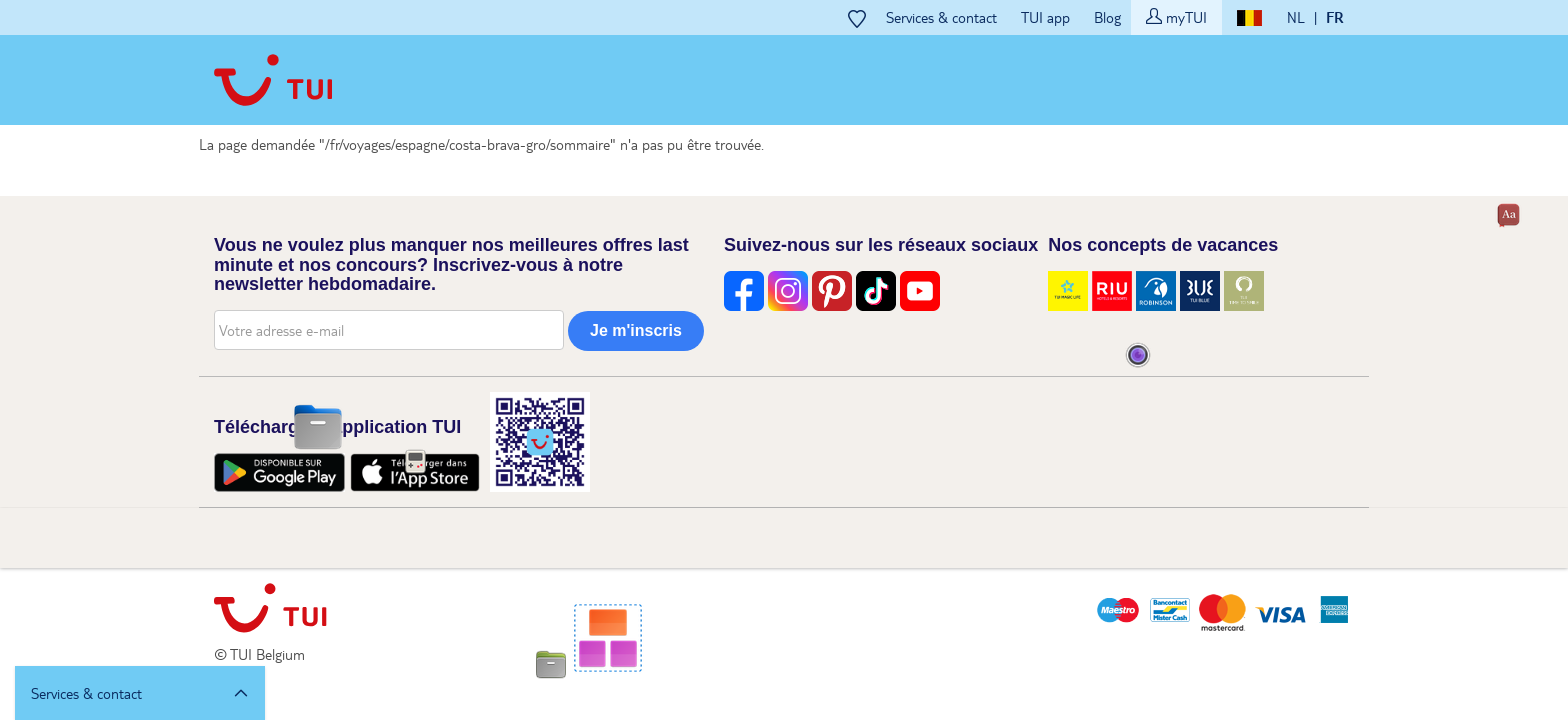  What do you see at coordinates (608, 638) in the screenshot?
I see `select all items in the current view` at bounding box center [608, 638].